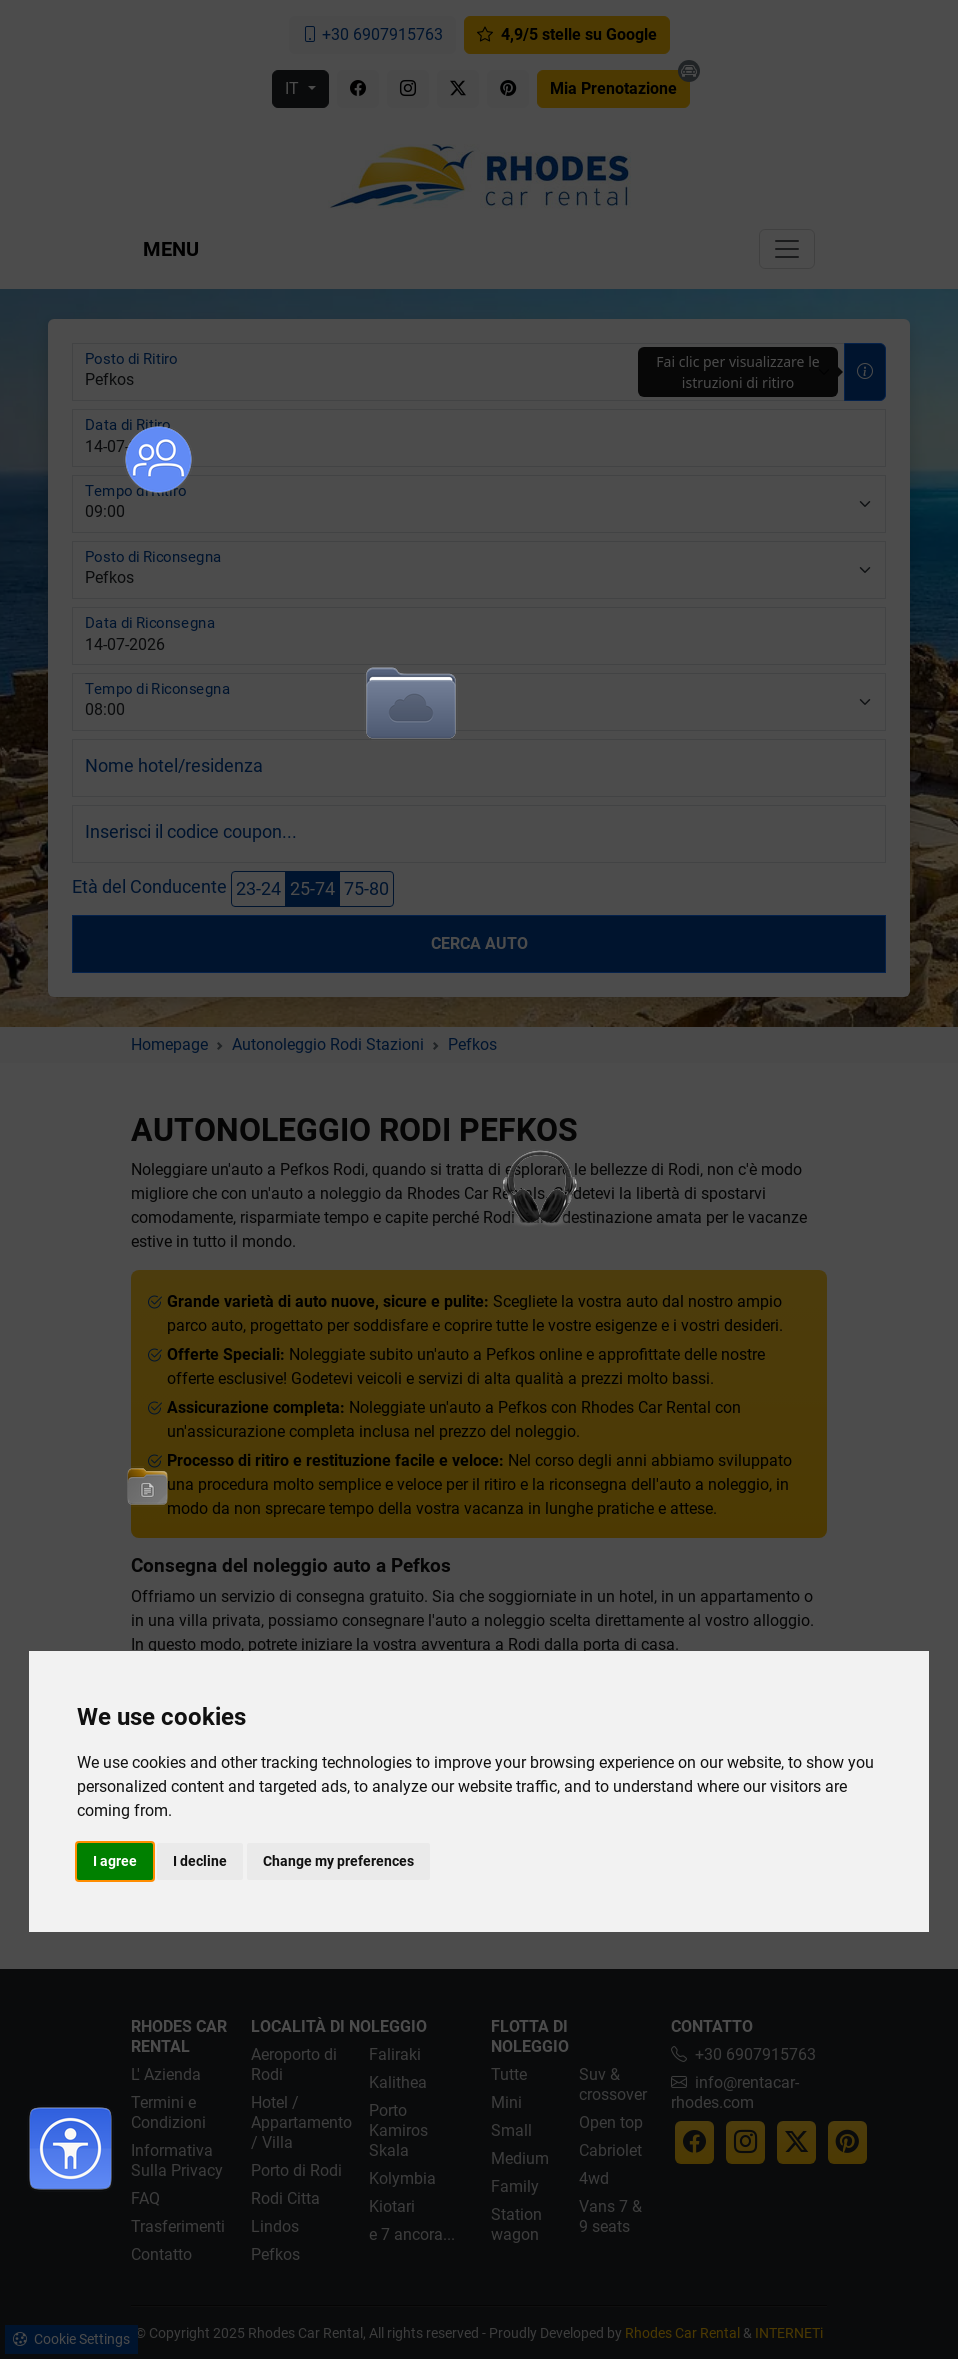 The height and width of the screenshot is (2359, 958). I want to click on access accessibility settings, so click(70, 2148).